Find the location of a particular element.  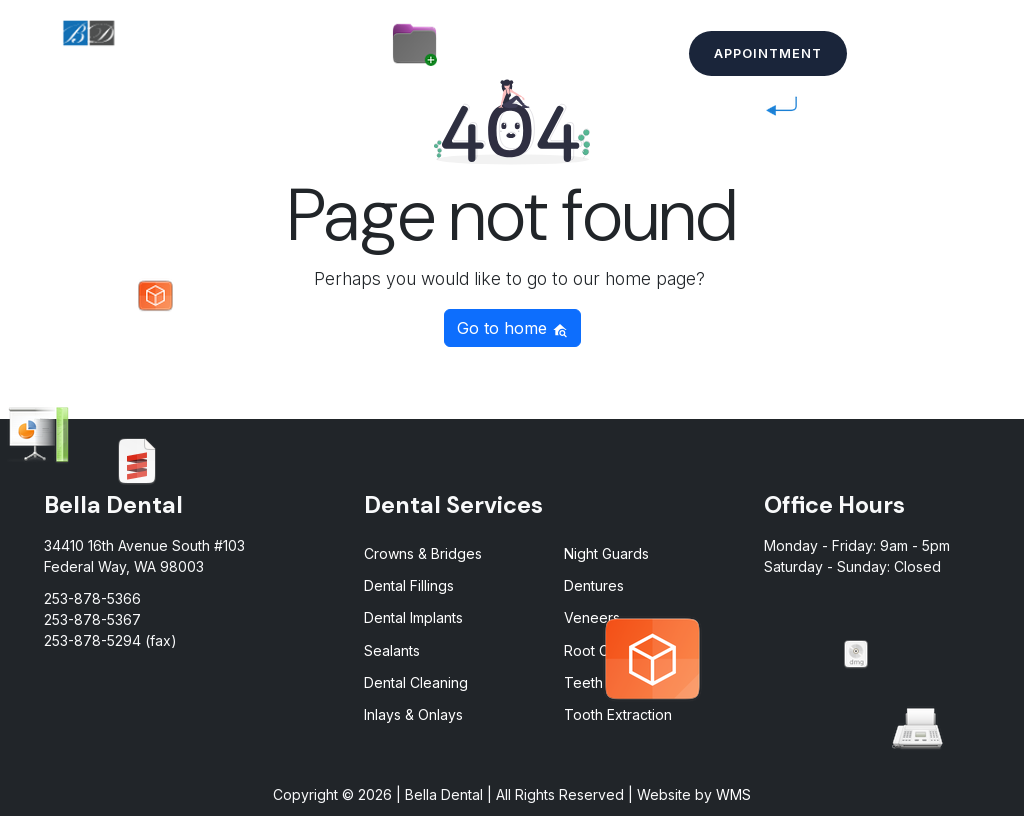

a scala programming language source file is located at coordinates (137, 461).